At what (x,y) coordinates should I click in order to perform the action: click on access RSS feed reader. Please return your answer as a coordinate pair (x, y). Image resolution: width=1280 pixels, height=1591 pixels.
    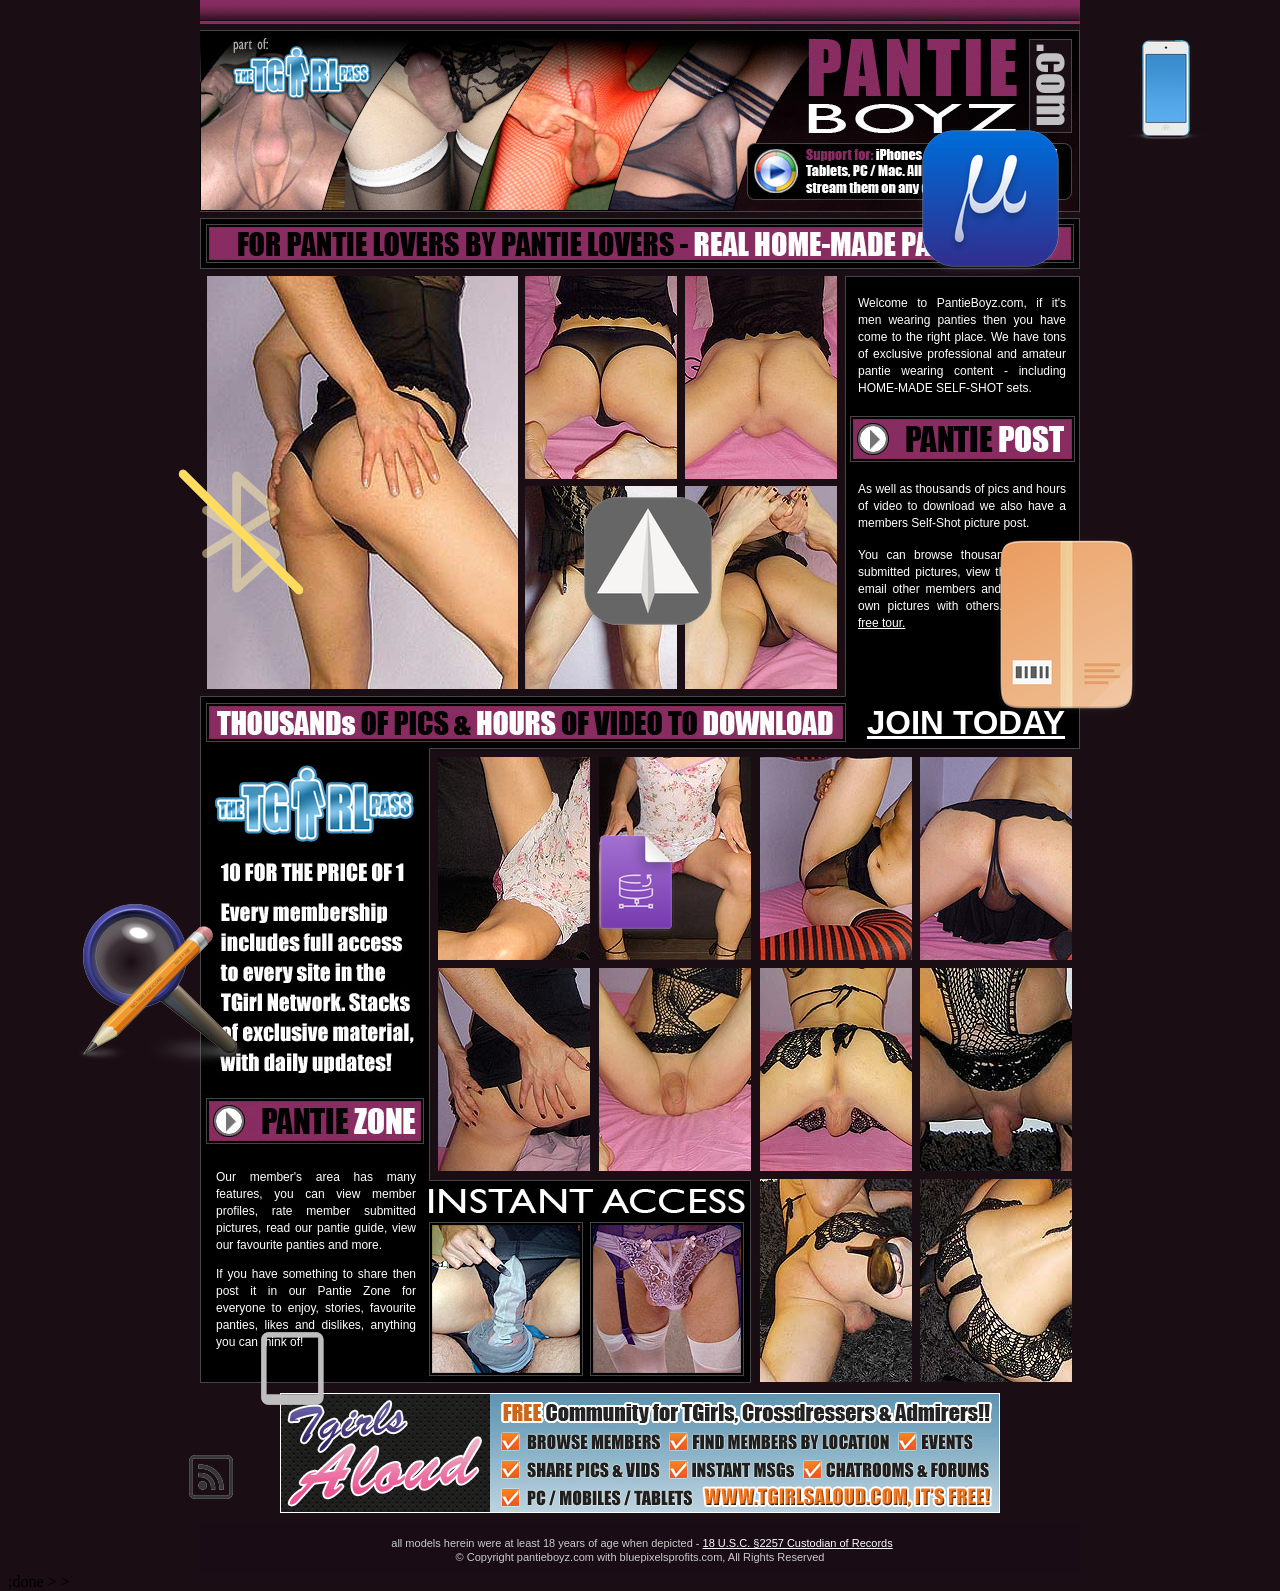
    Looking at the image, I should click on (211, 1477).